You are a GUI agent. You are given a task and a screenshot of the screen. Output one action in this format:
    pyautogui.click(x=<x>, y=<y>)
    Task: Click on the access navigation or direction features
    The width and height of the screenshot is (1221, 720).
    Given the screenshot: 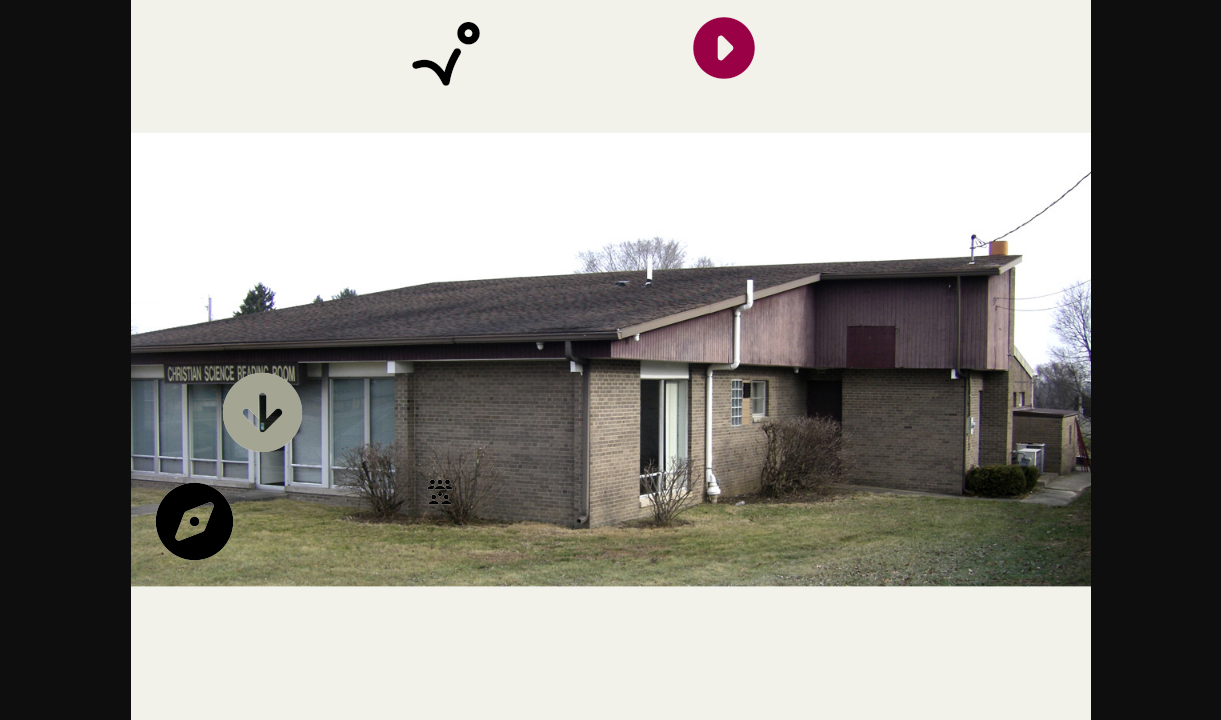 What is the action you would take?
    pyautogui.click(x=194, y=521)
    